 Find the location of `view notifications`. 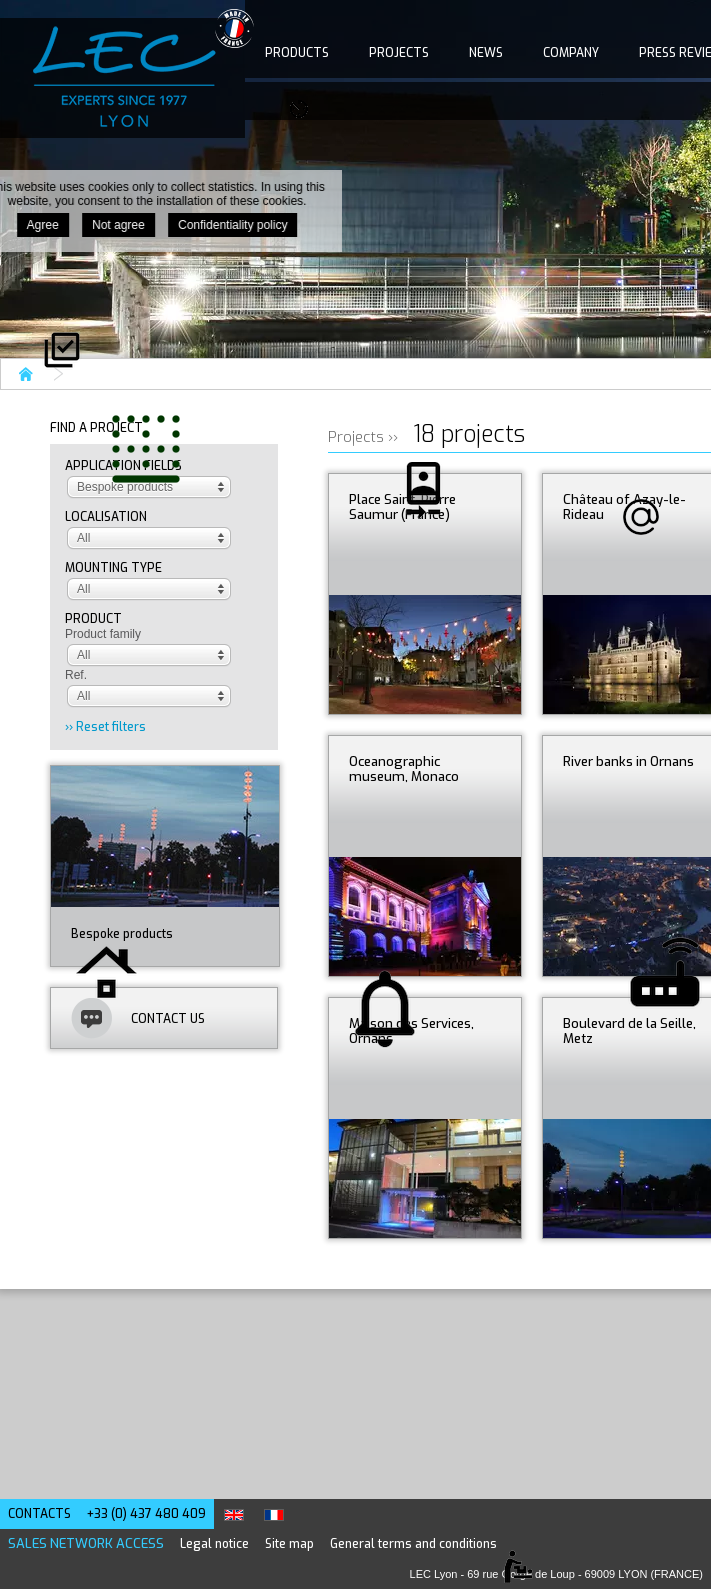

view notifications is located at coordinates (385, 1008).